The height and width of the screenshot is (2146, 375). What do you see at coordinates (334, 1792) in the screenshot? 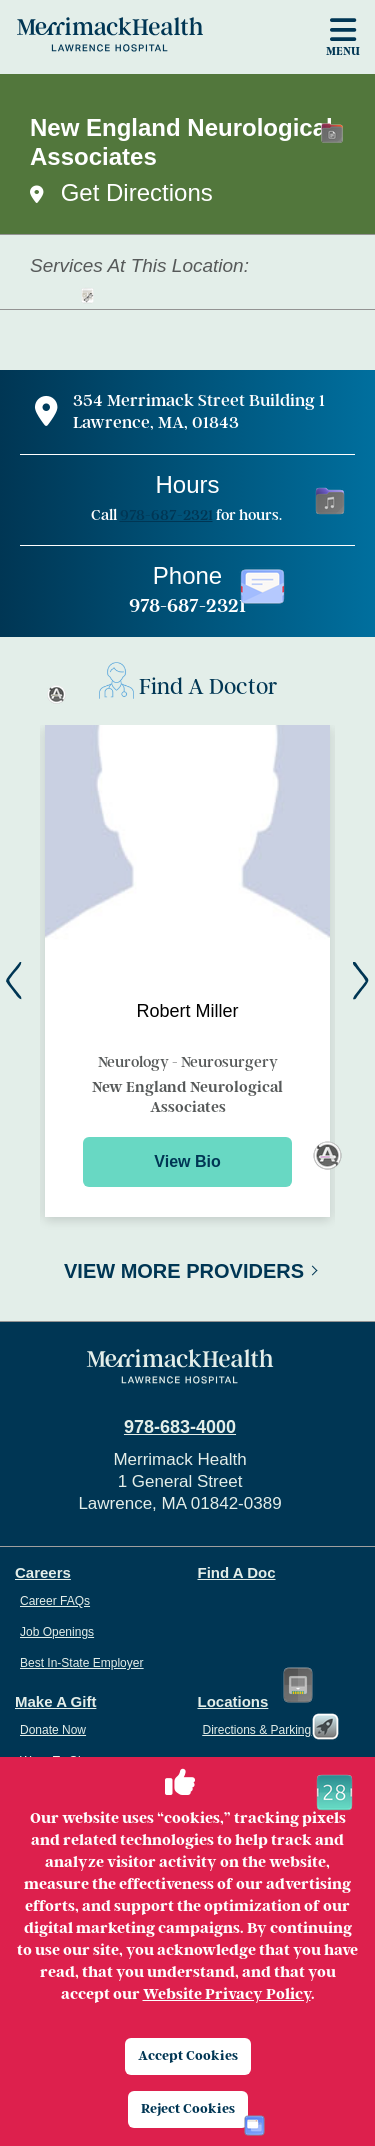
I see `open the GNOME calendar application` at bounding box center [334, 1792].